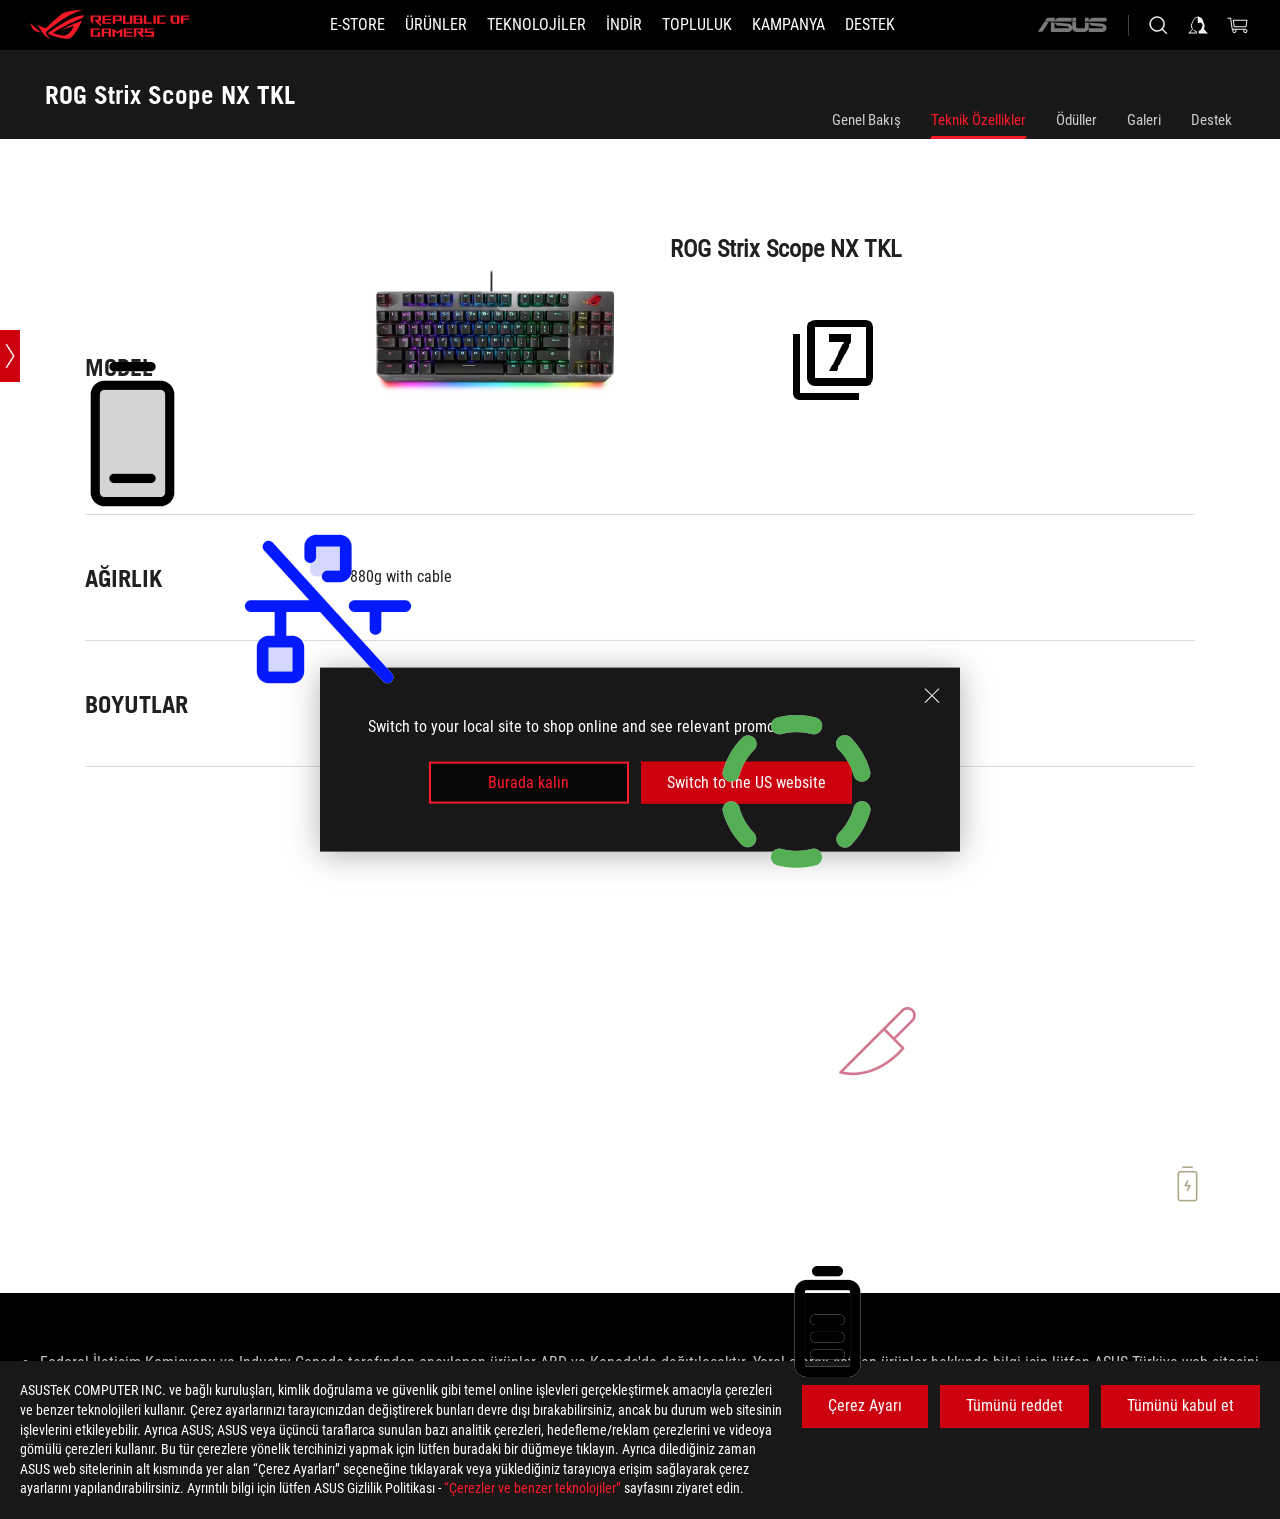 This screenshot has width=1280, height=1519. What do you see at coordinates (132, 436) in the screenshot?
I see `indicates low battery level` at bounding box center [132, 436].